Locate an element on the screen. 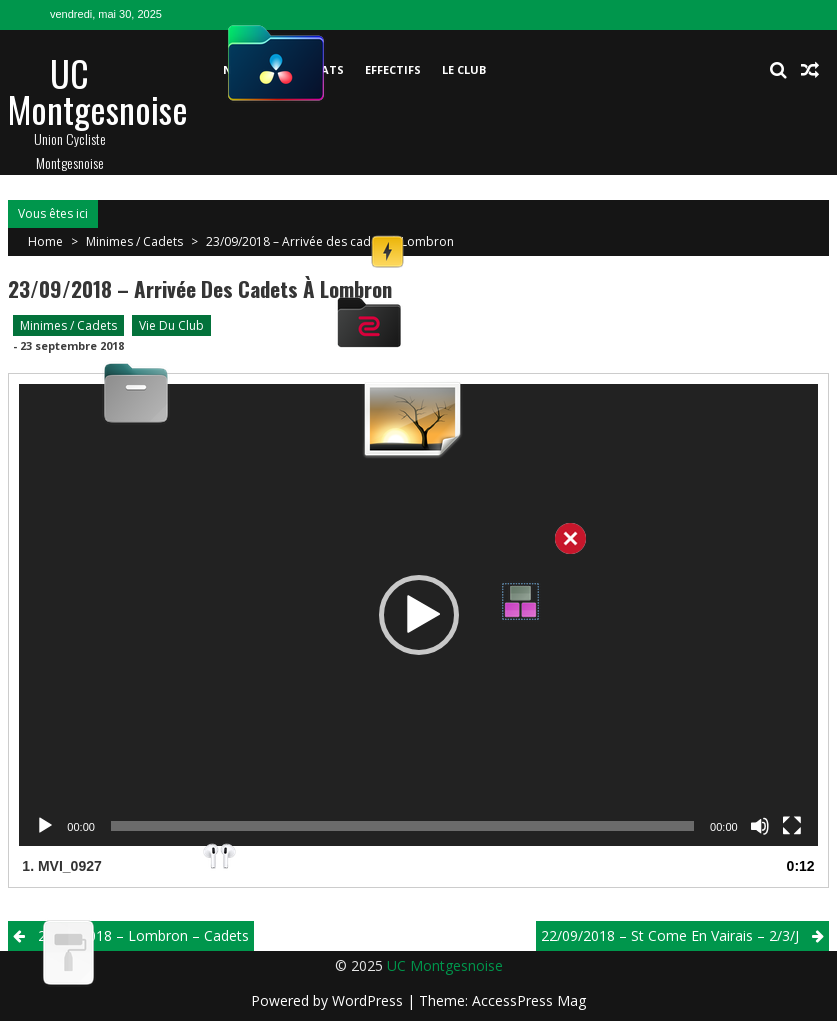  open the file manager application is located at coordinates (136, 393).